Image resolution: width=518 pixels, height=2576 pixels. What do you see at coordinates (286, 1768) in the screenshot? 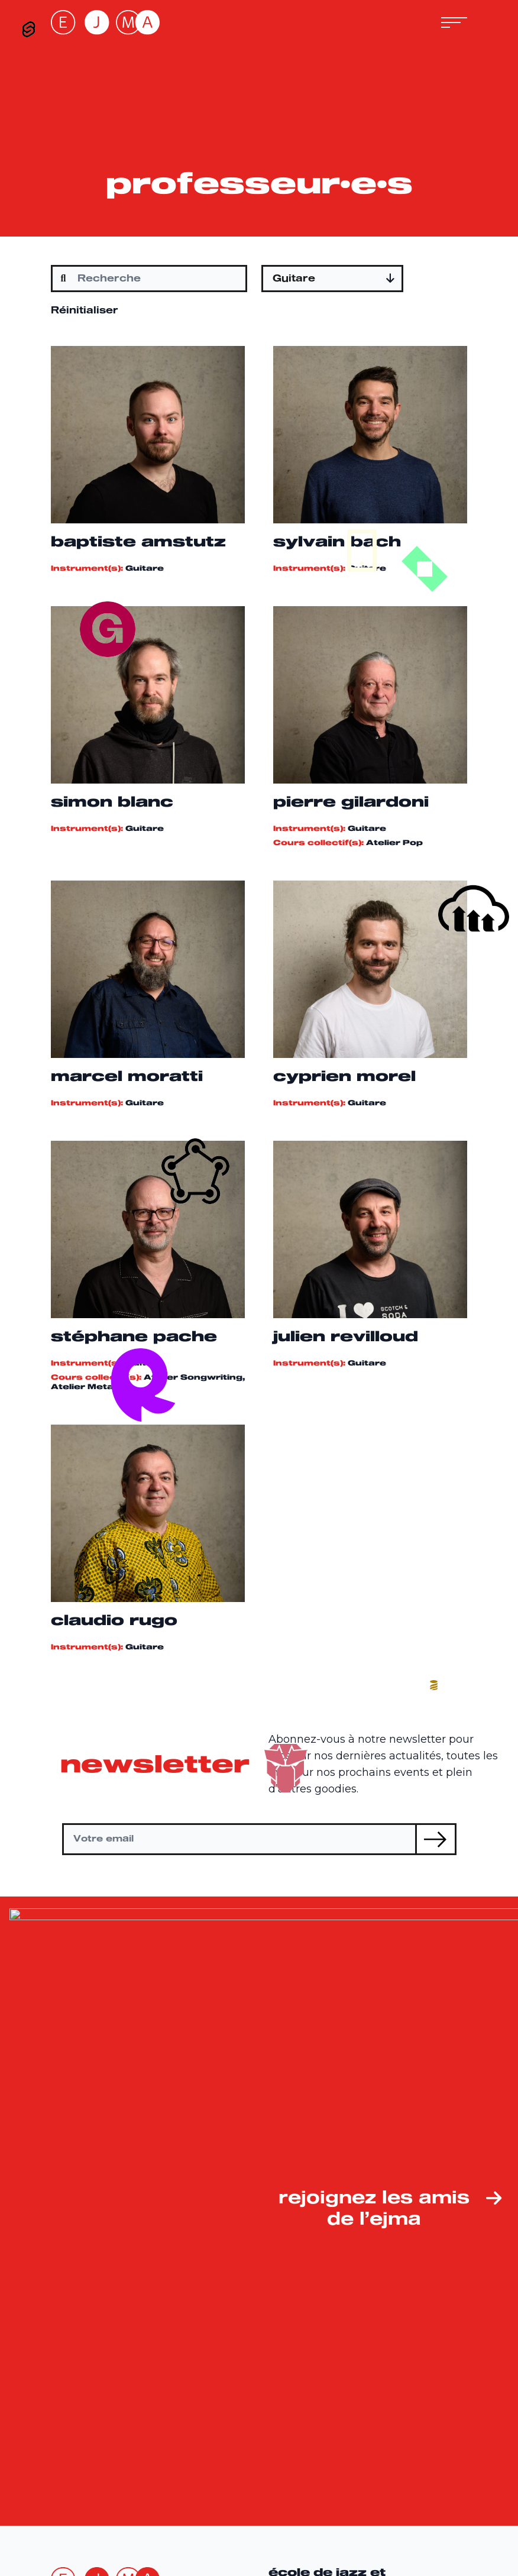
I see `PrimeVue UI component library logo` at bounding box center [286, 1768].